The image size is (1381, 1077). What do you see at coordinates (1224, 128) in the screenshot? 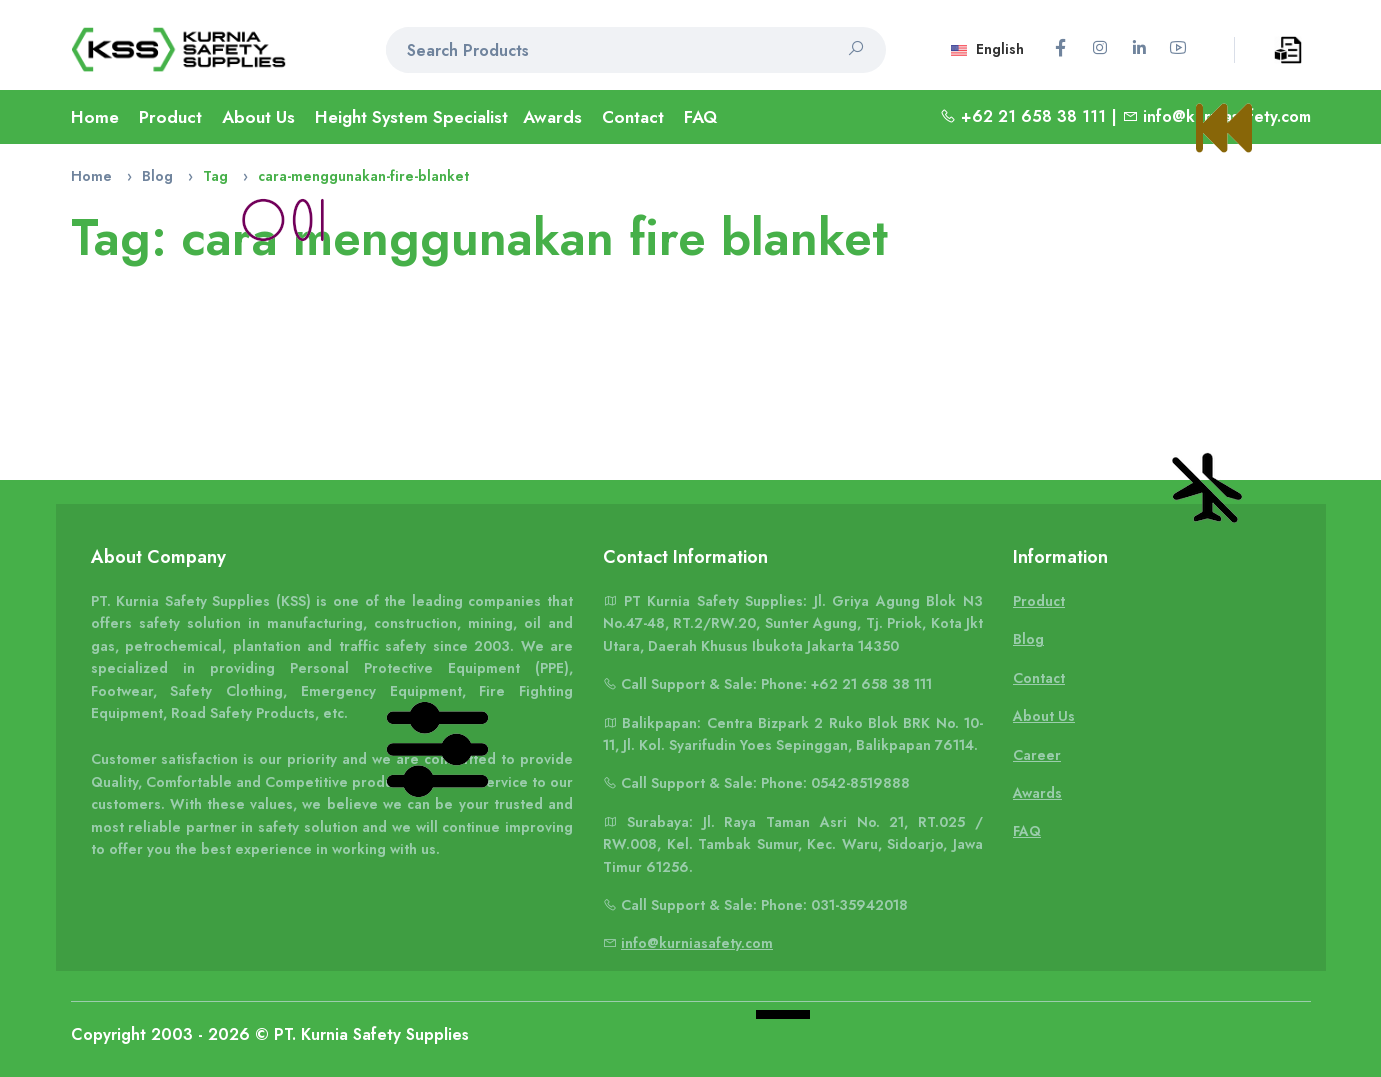
I see `skip to previous track` at bounding box center [1224, 128].